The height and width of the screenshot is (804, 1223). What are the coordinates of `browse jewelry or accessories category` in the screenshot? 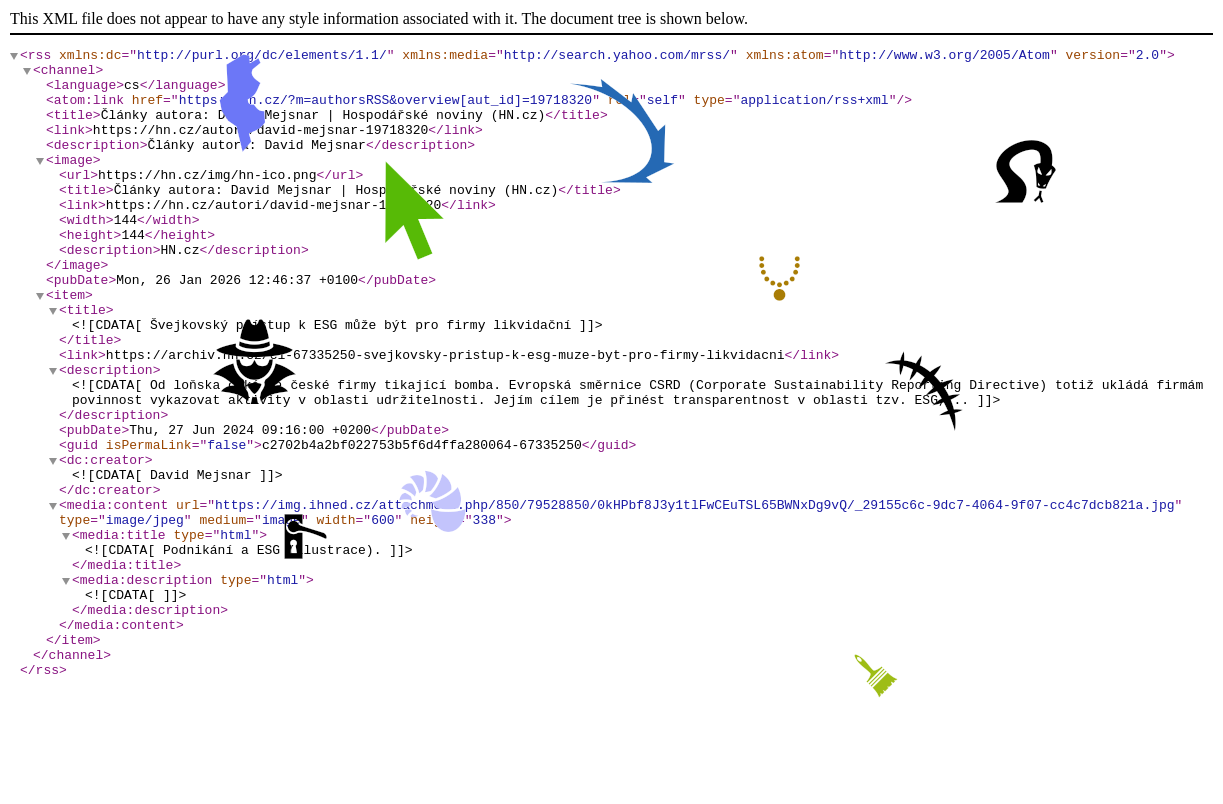 It's located at (779, 278).